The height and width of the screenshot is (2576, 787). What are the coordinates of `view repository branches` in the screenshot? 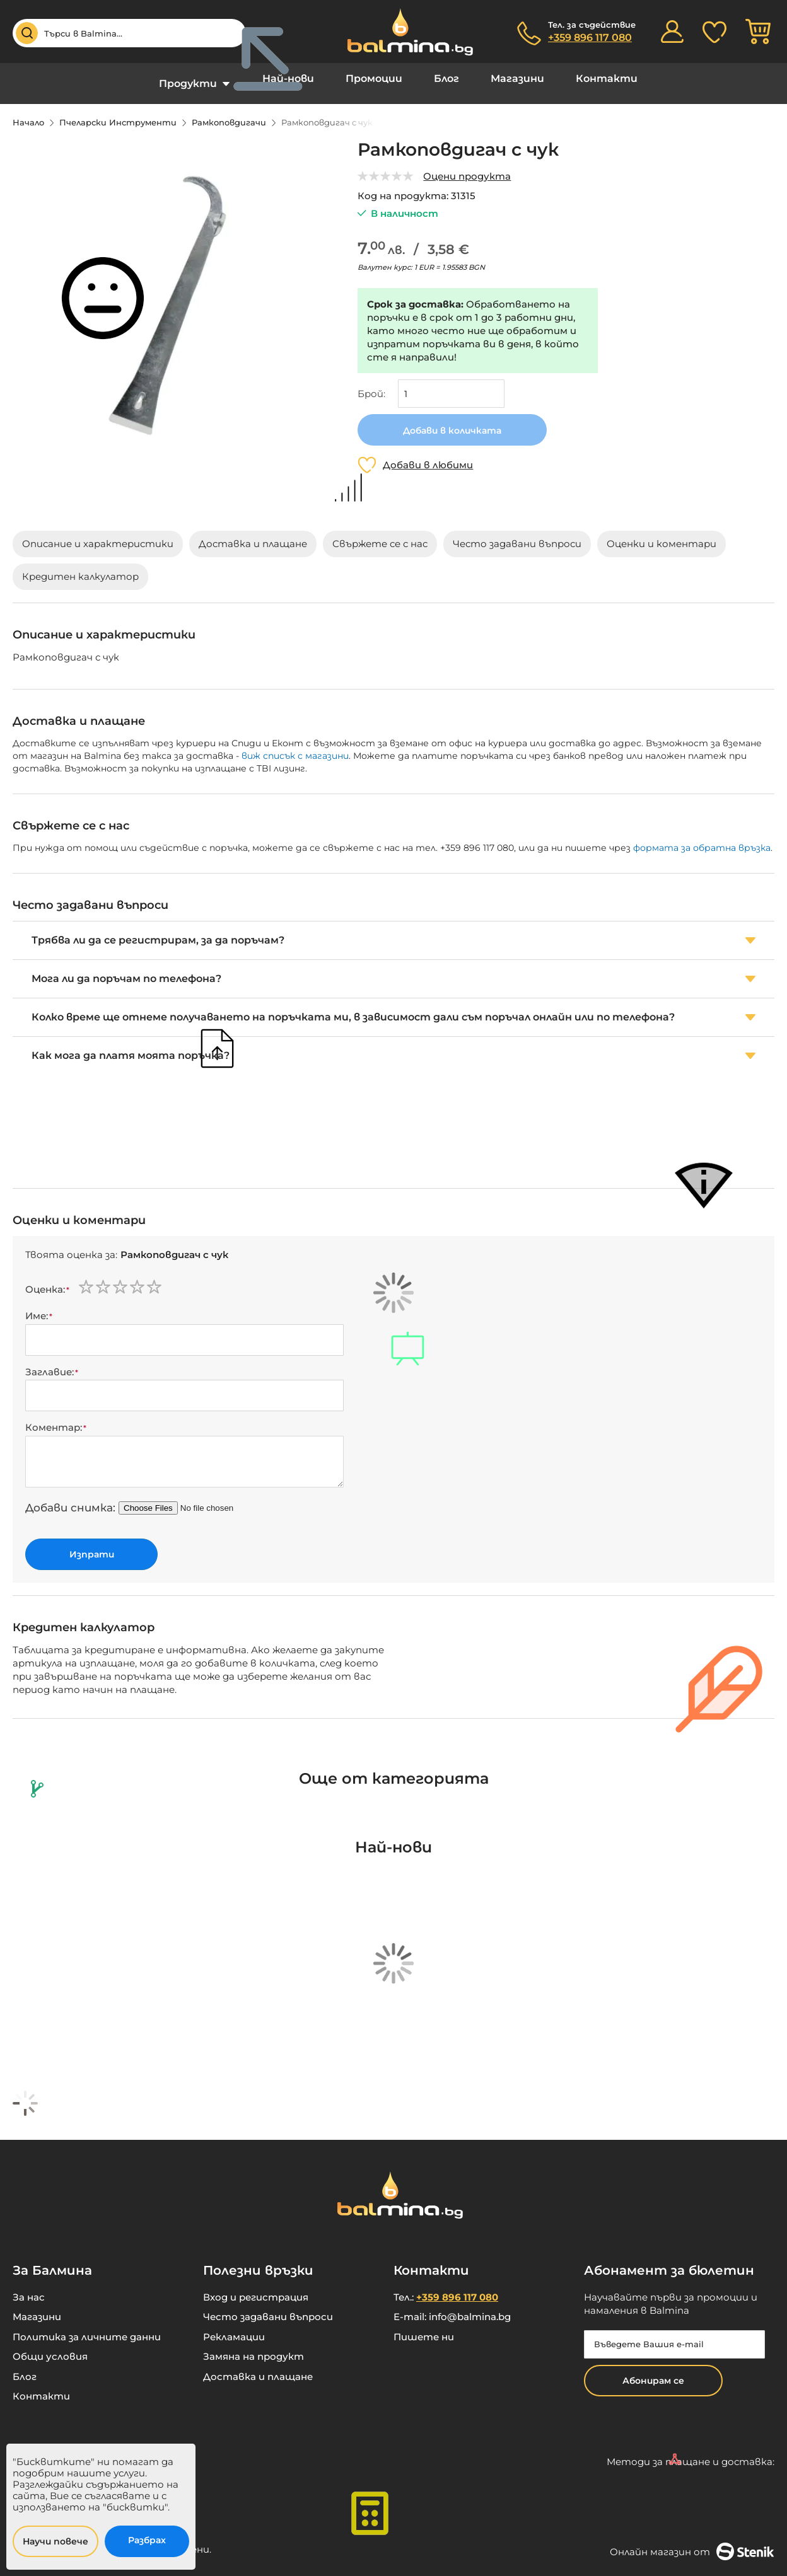 It's located at (37, 1789).